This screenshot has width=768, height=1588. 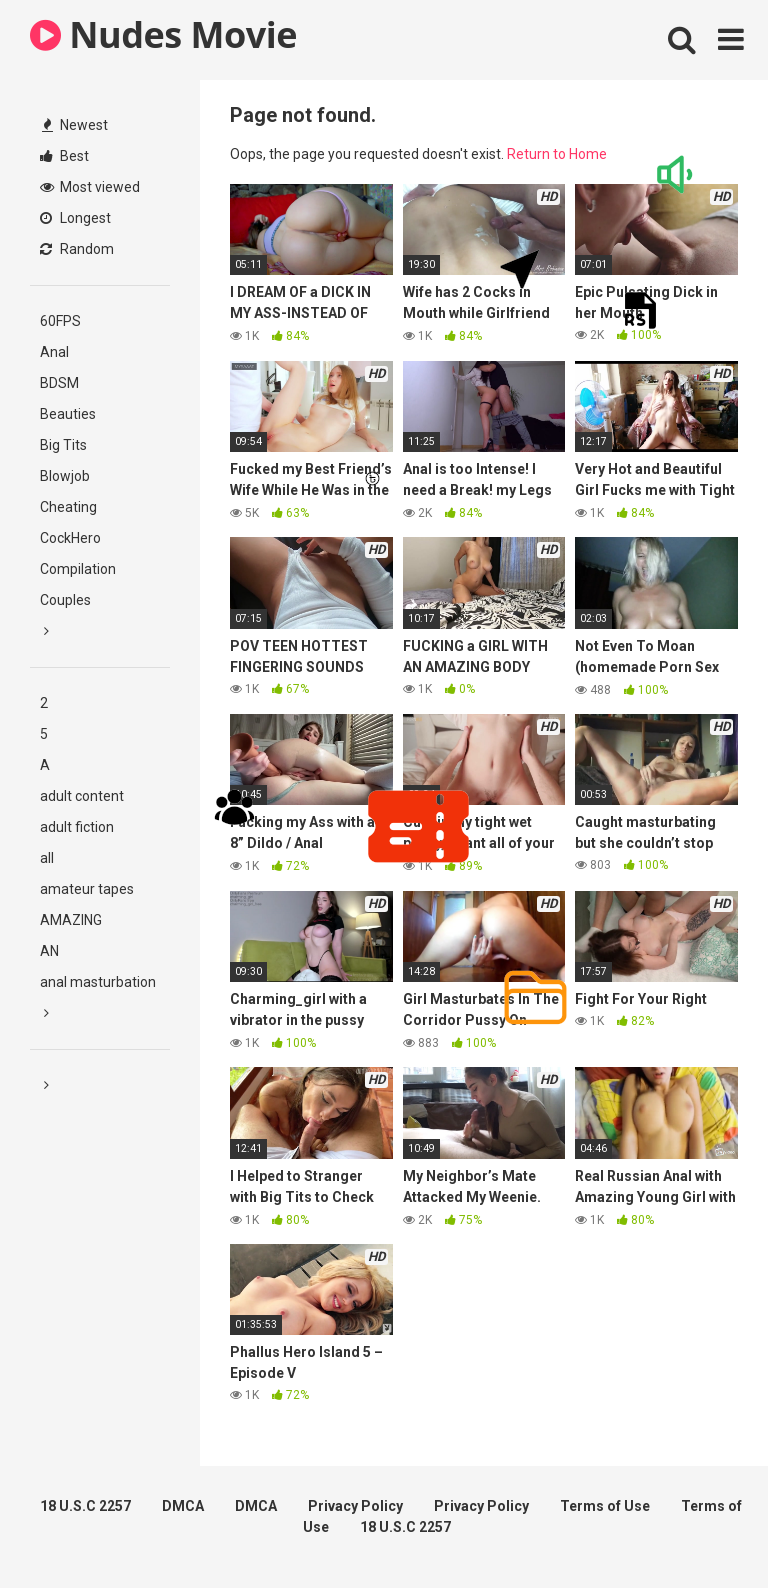 I want to click on volume set to low, so click(x=677, y=174).